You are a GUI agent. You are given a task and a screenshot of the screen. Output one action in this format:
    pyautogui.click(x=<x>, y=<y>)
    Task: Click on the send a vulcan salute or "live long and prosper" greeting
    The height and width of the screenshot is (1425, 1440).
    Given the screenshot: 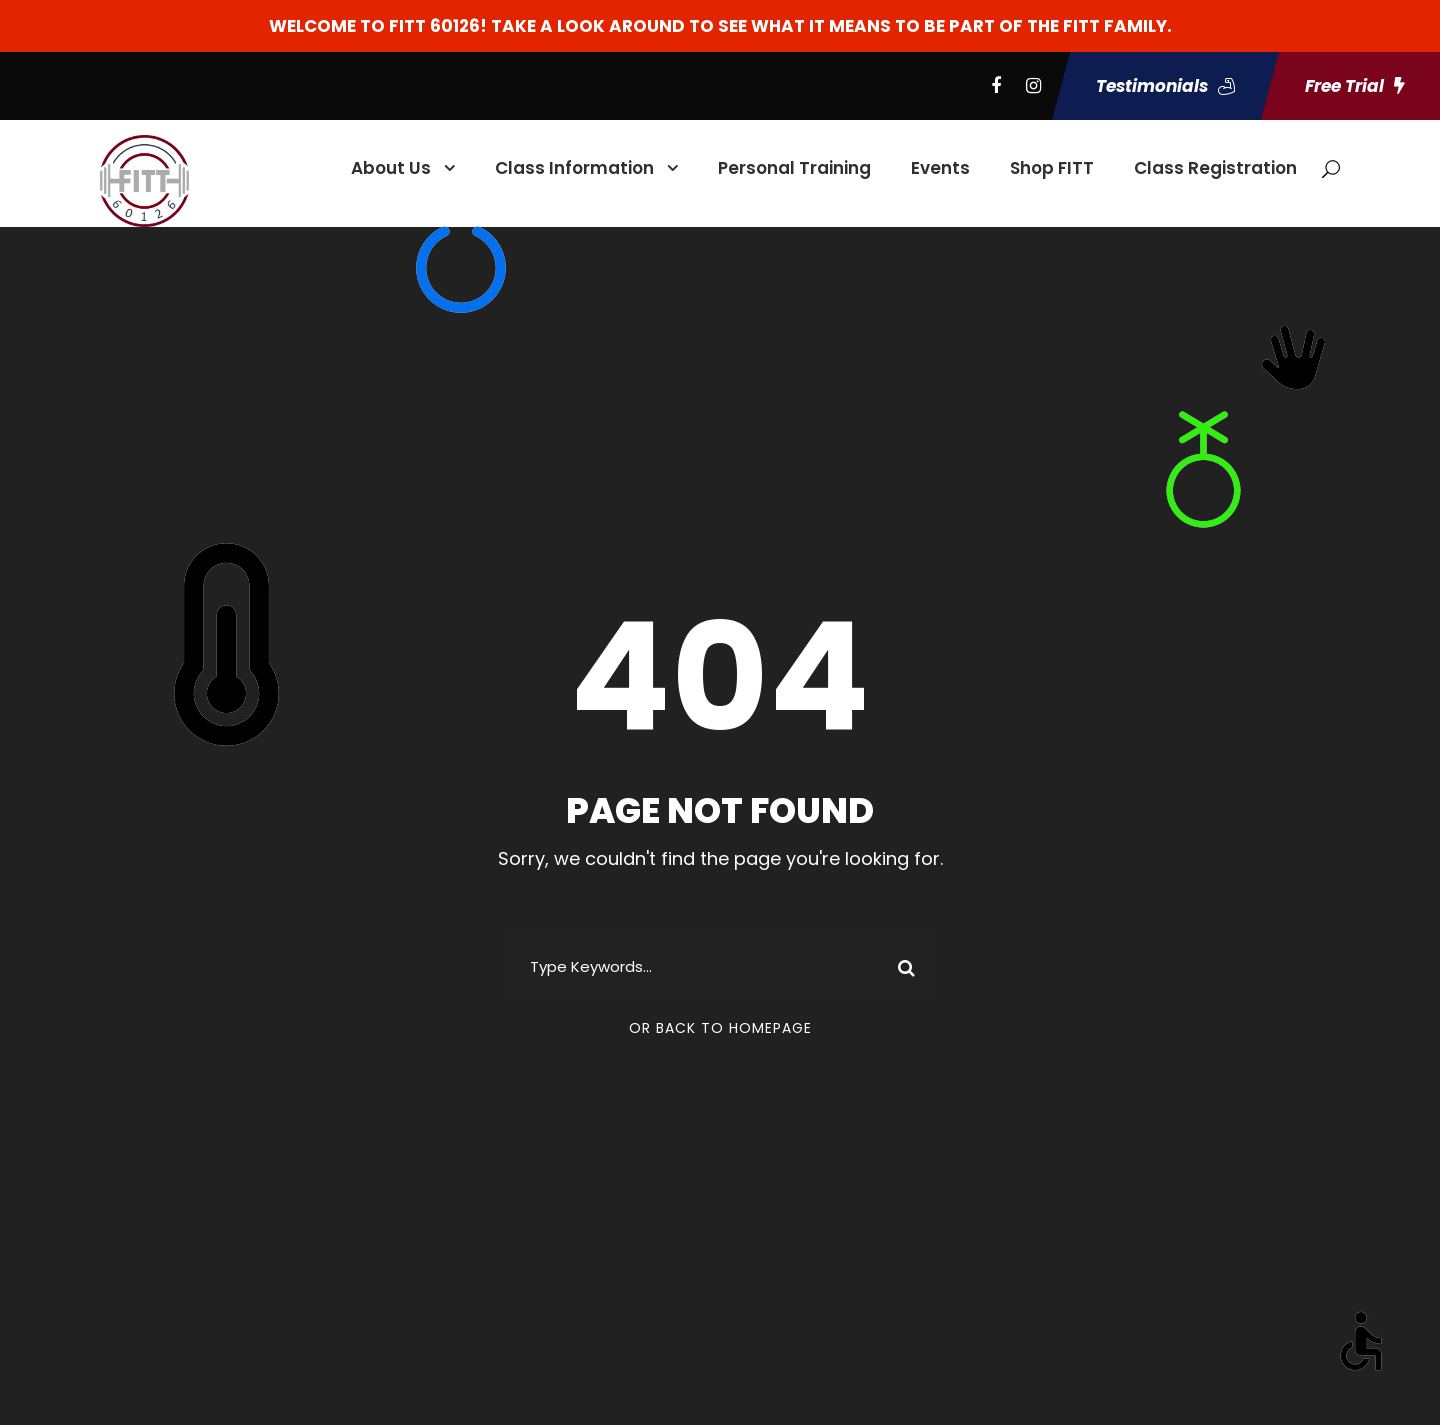 What is the action you would take?
    pyautogui.click(x=1293, y=357)
    